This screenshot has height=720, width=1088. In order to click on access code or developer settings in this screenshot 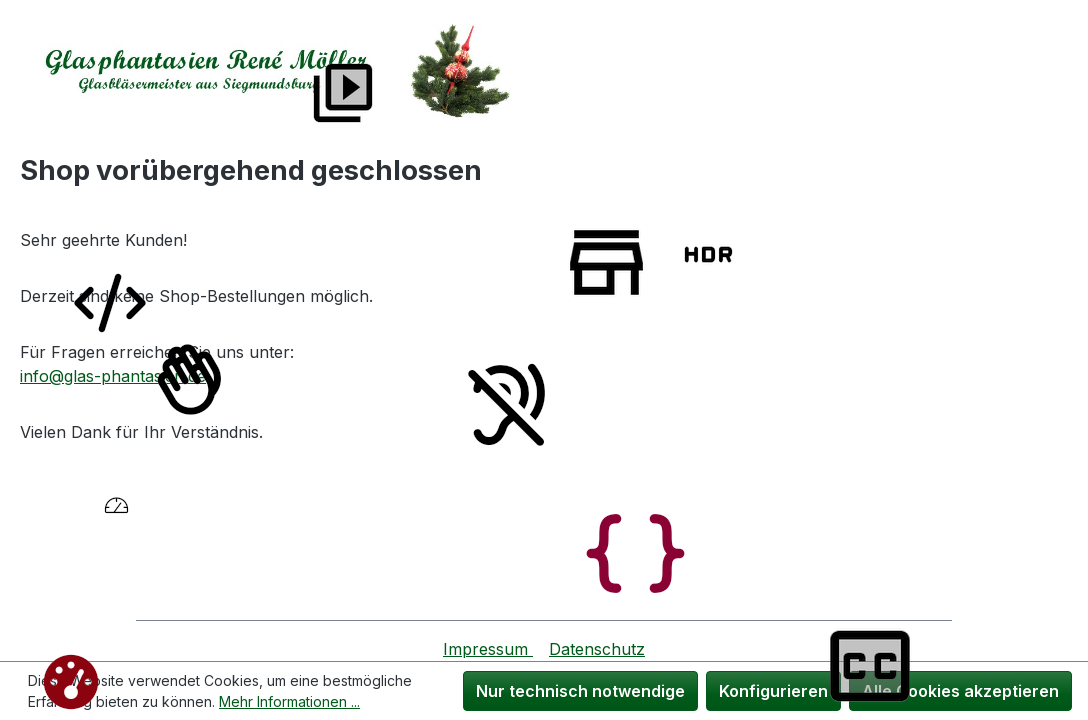, I will do `click(635, 553)`.